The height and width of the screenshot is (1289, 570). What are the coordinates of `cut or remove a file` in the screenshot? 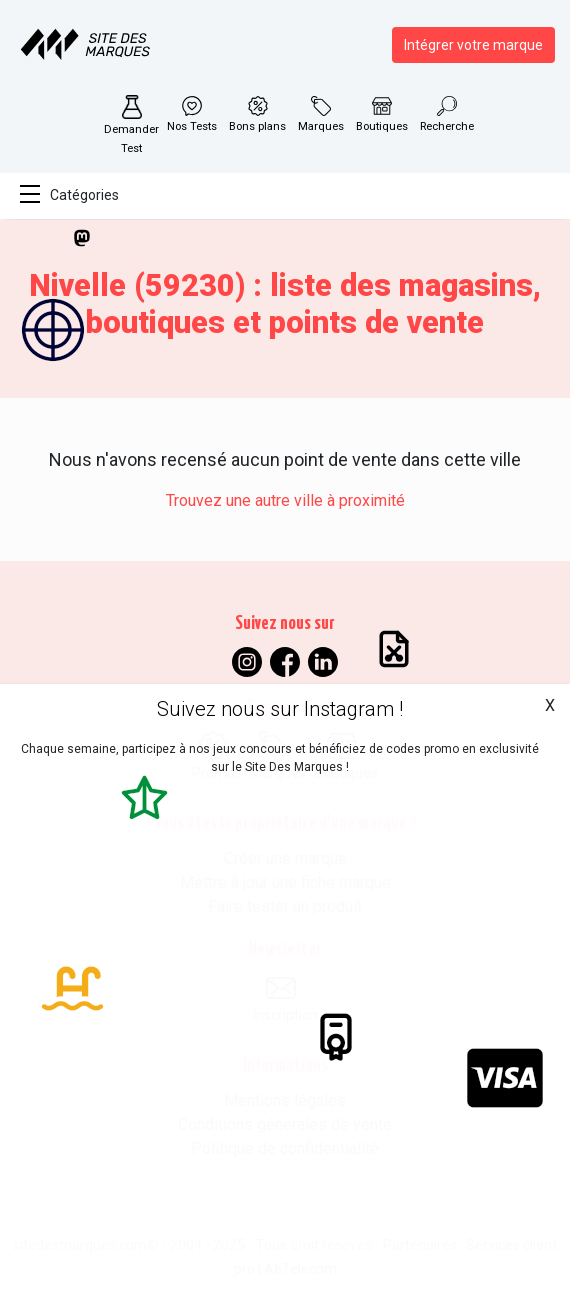 It's located at (394, 649).